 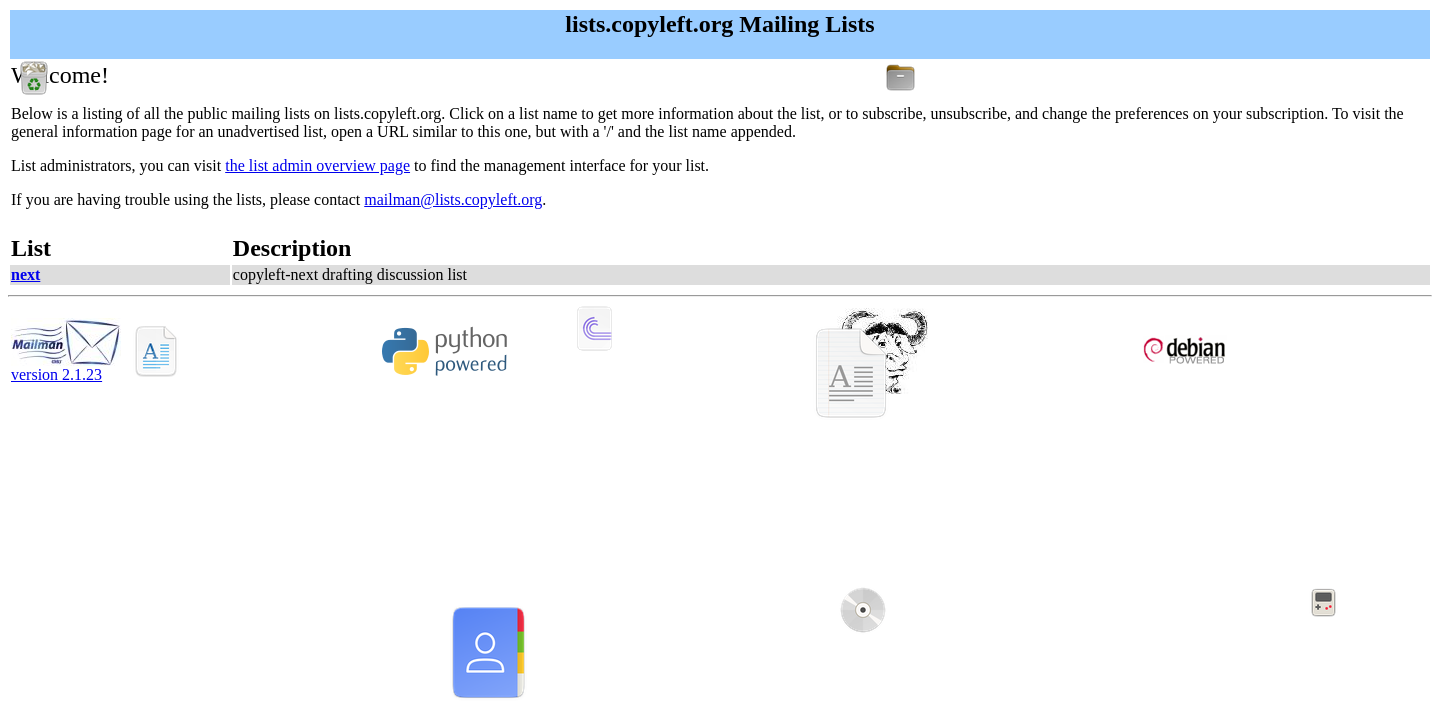 I want to click on open the file manager, so click(x=900, y=77).